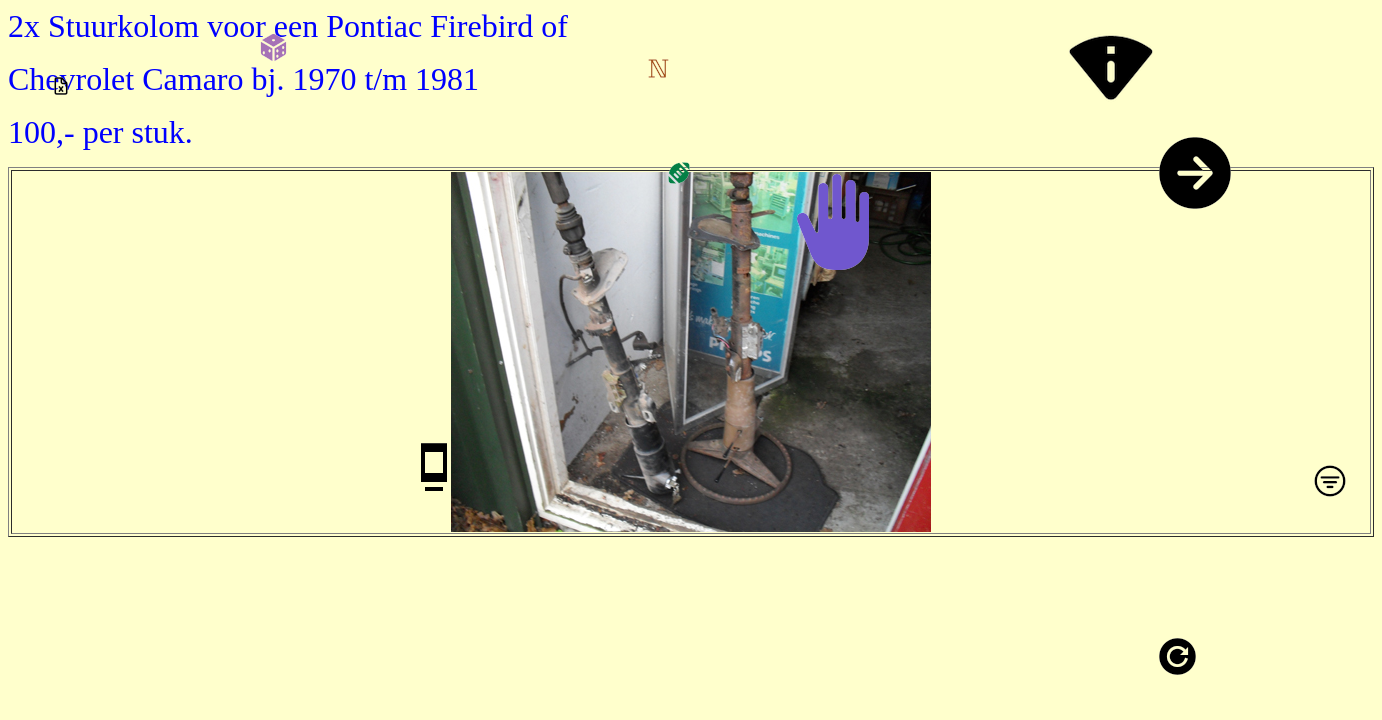 Image resolution: width=1382 pixels, height=720 pixels. I want to click on randomize or shuffle content, so click(273, 47).